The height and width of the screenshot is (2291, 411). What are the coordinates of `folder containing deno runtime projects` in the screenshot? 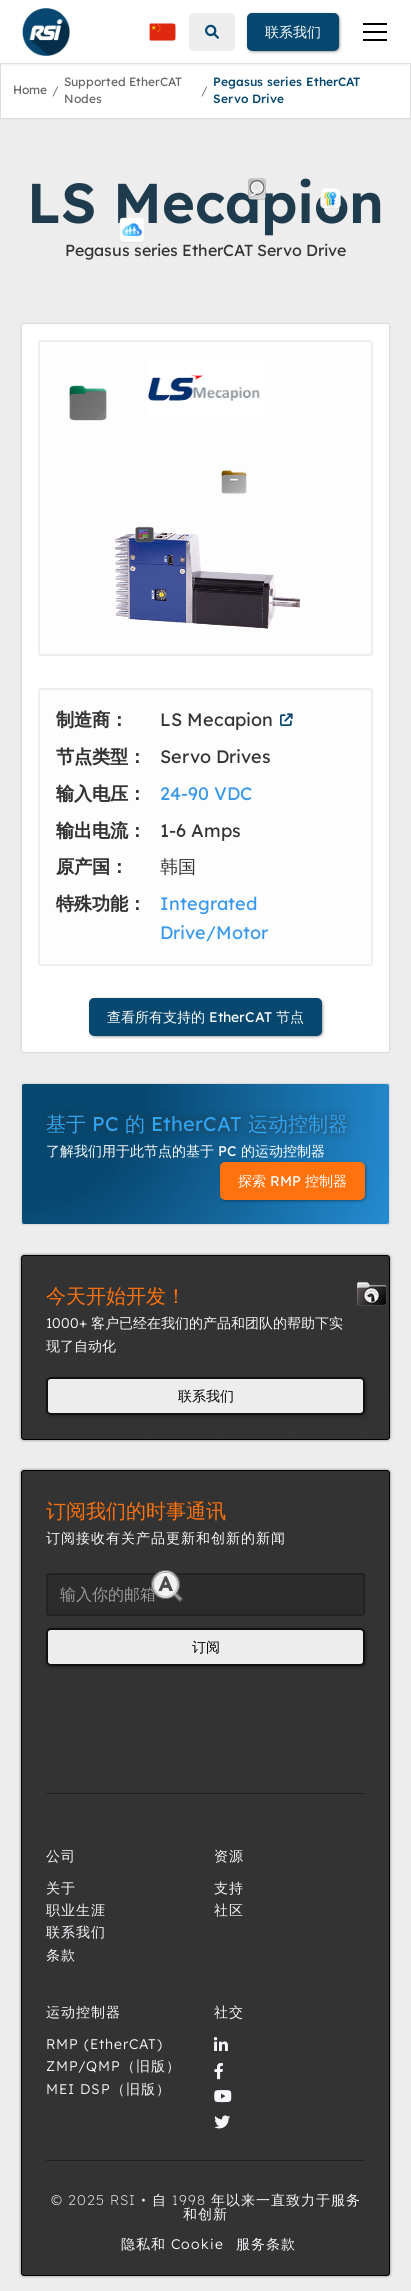 It's located at (371, 1294).